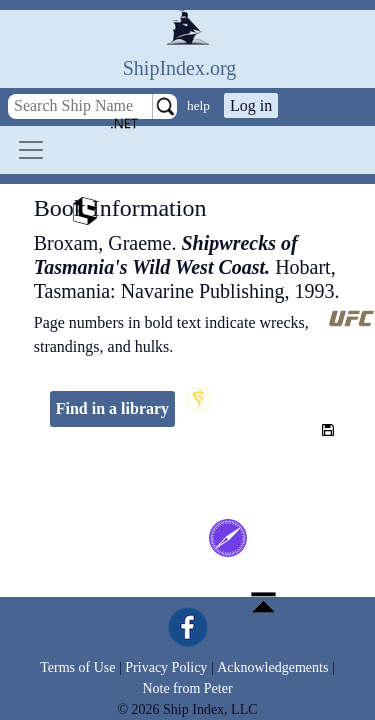 Image resolution: width=375 pixels, height=720 pixels. I want to click on indicates a .NET framework project or application, so click(124, 123).